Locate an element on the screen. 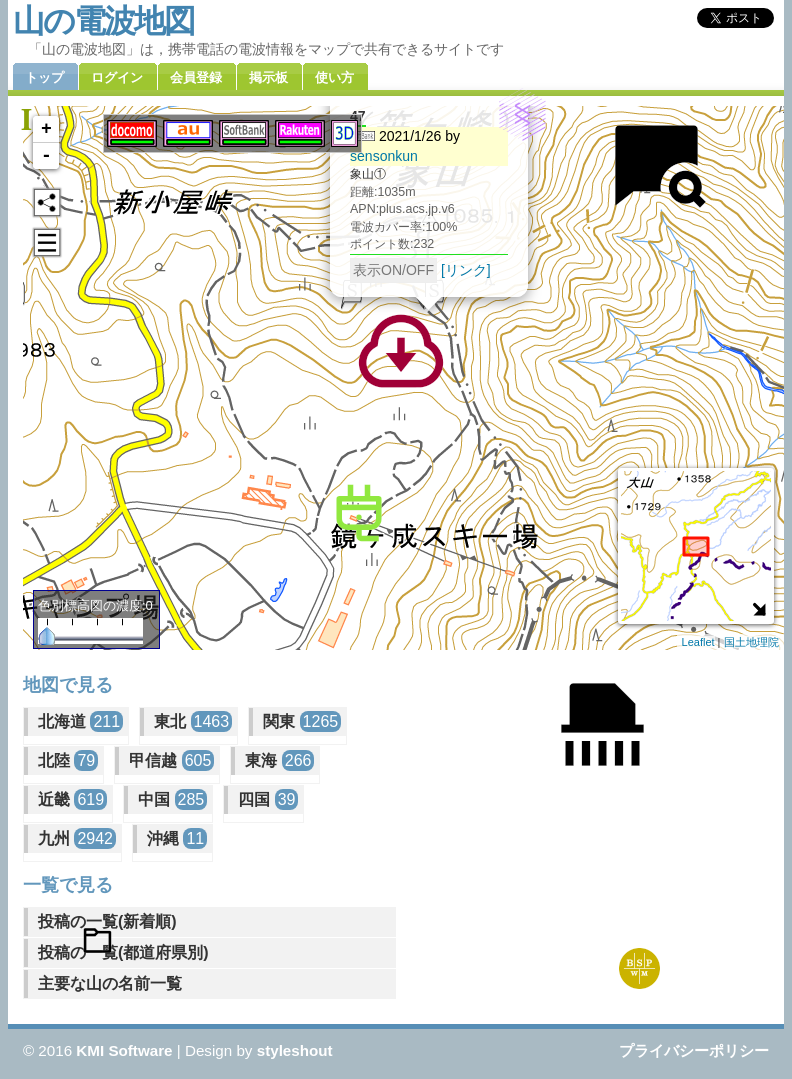 This screenshot has height=1079, width=792. connect to a power source is located at coordinates (359, 513).